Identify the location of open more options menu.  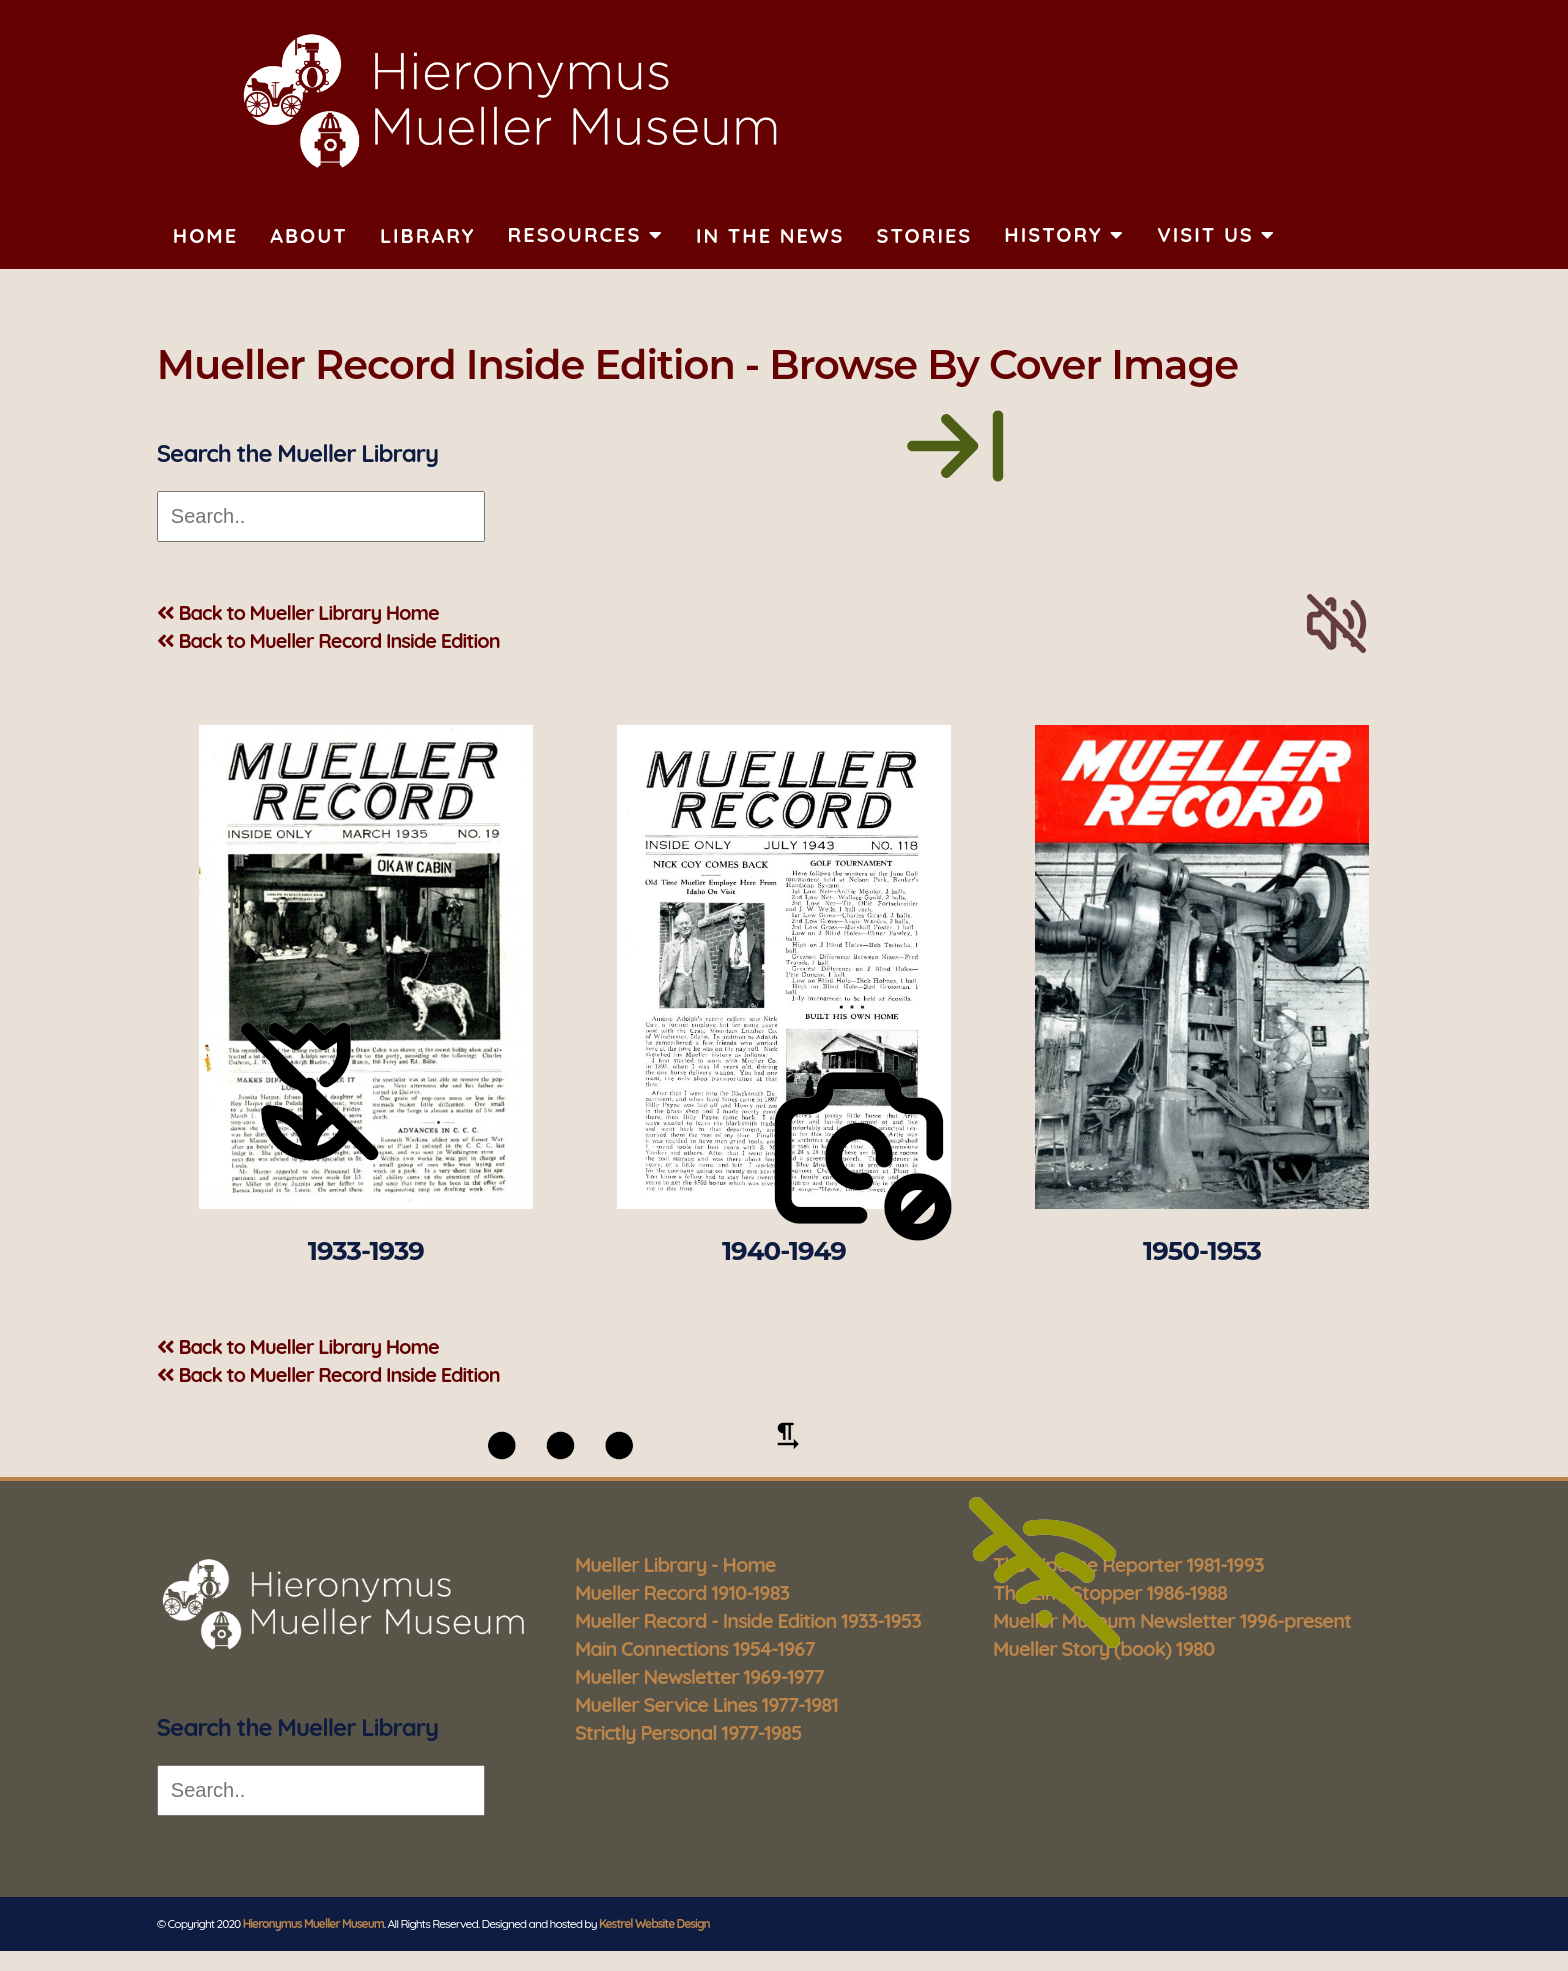
(560, 1445).